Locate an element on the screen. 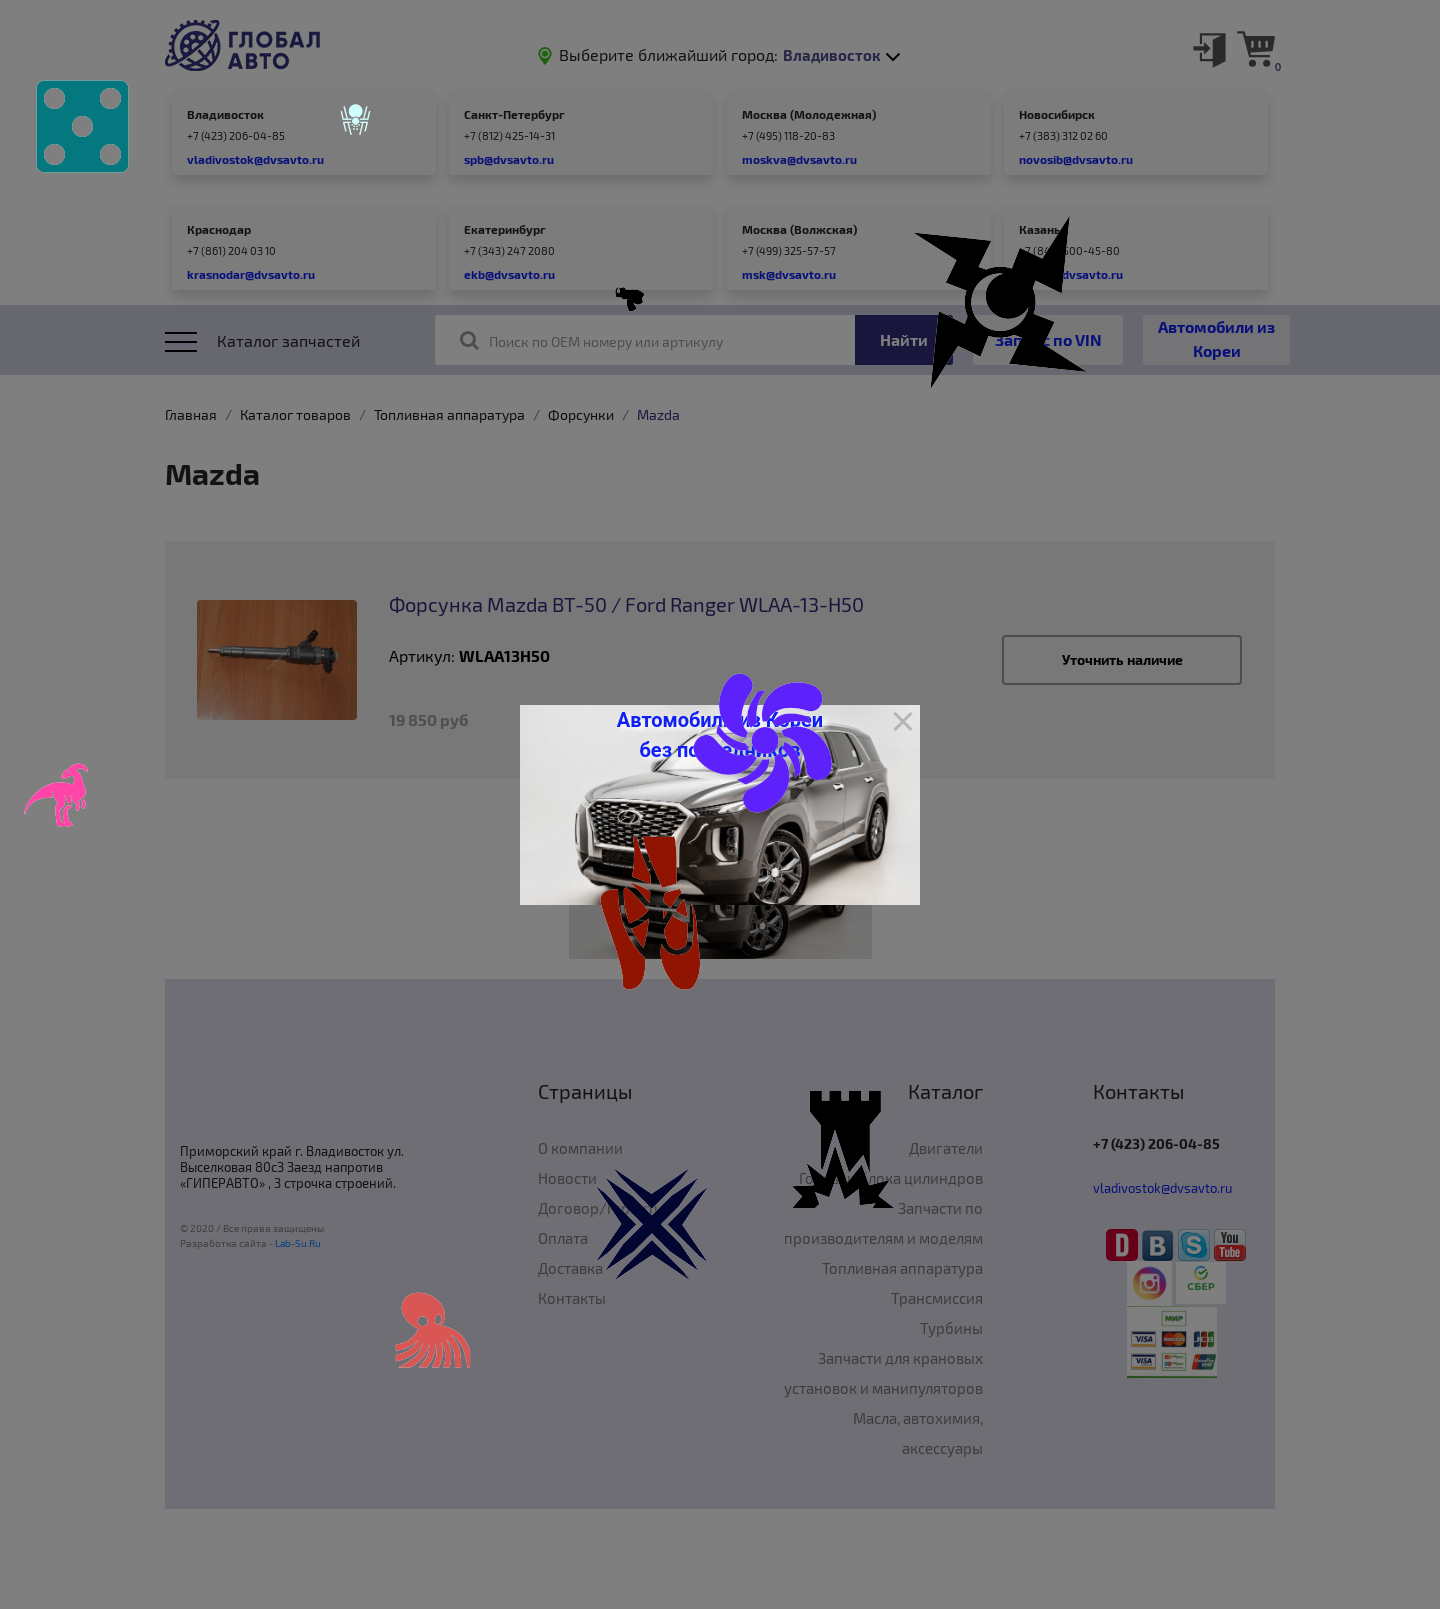 The width and height of the screenshot is (1440, 1609). access dance or ballet-related content is located at coordinates (652, 914).